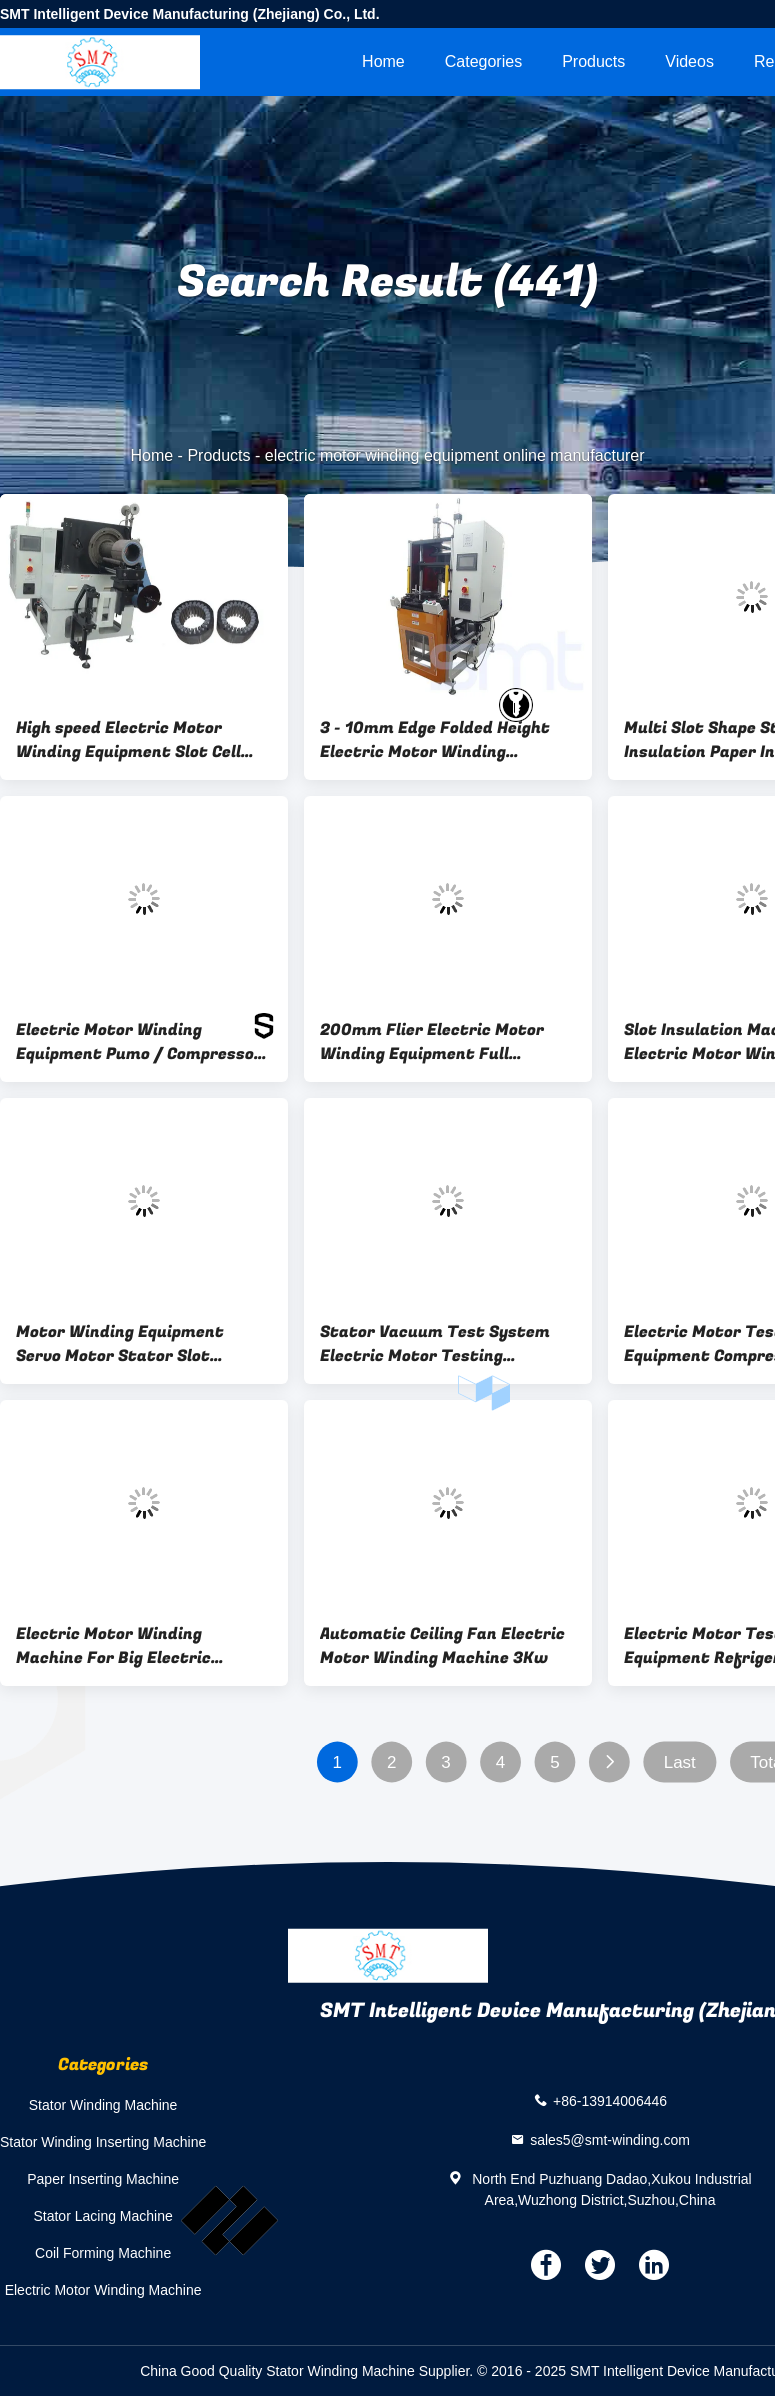 The width and height of the screenshot is (775, 2396). Describe the element at coordinates (264, 1026) in the screenshot. I see `symphony messaging platform logo` at that location.